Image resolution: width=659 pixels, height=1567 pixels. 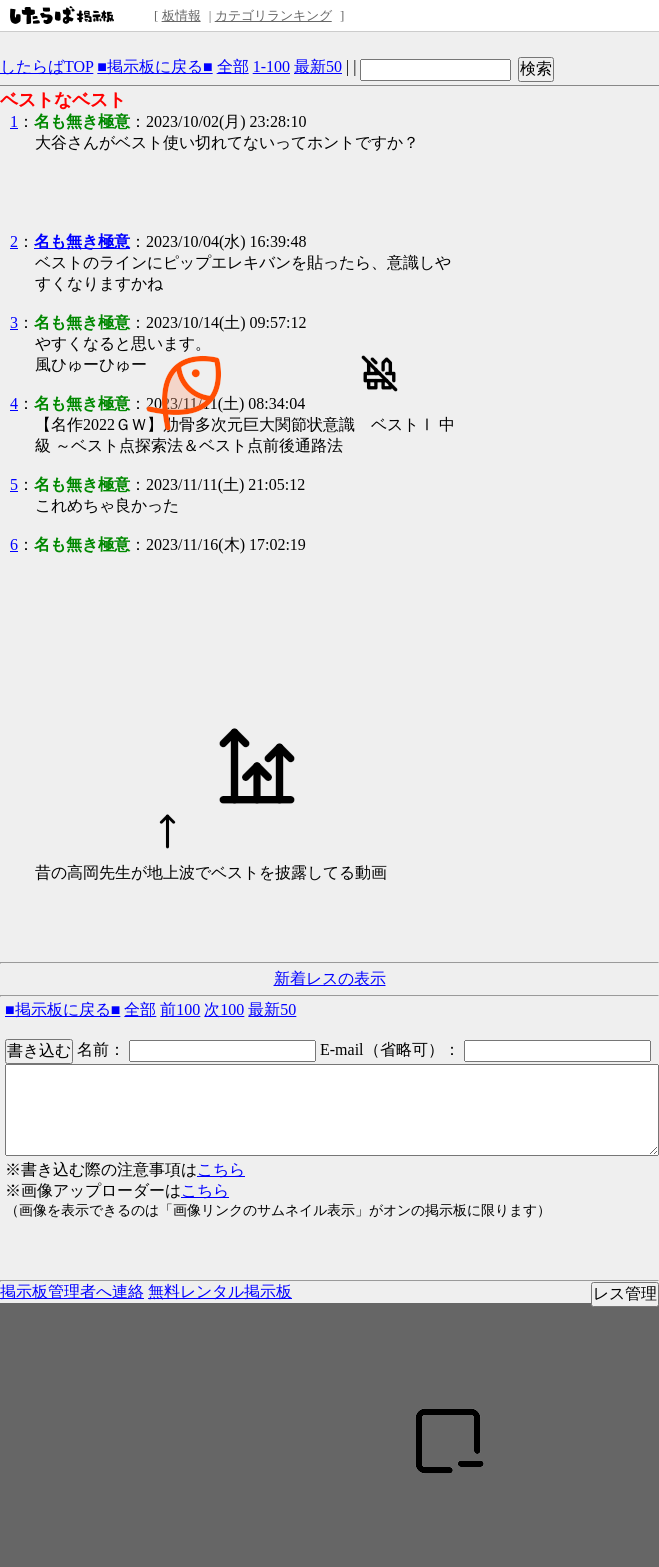 I want to click on view growth metrics or trending data, so click(x=257, y=766).